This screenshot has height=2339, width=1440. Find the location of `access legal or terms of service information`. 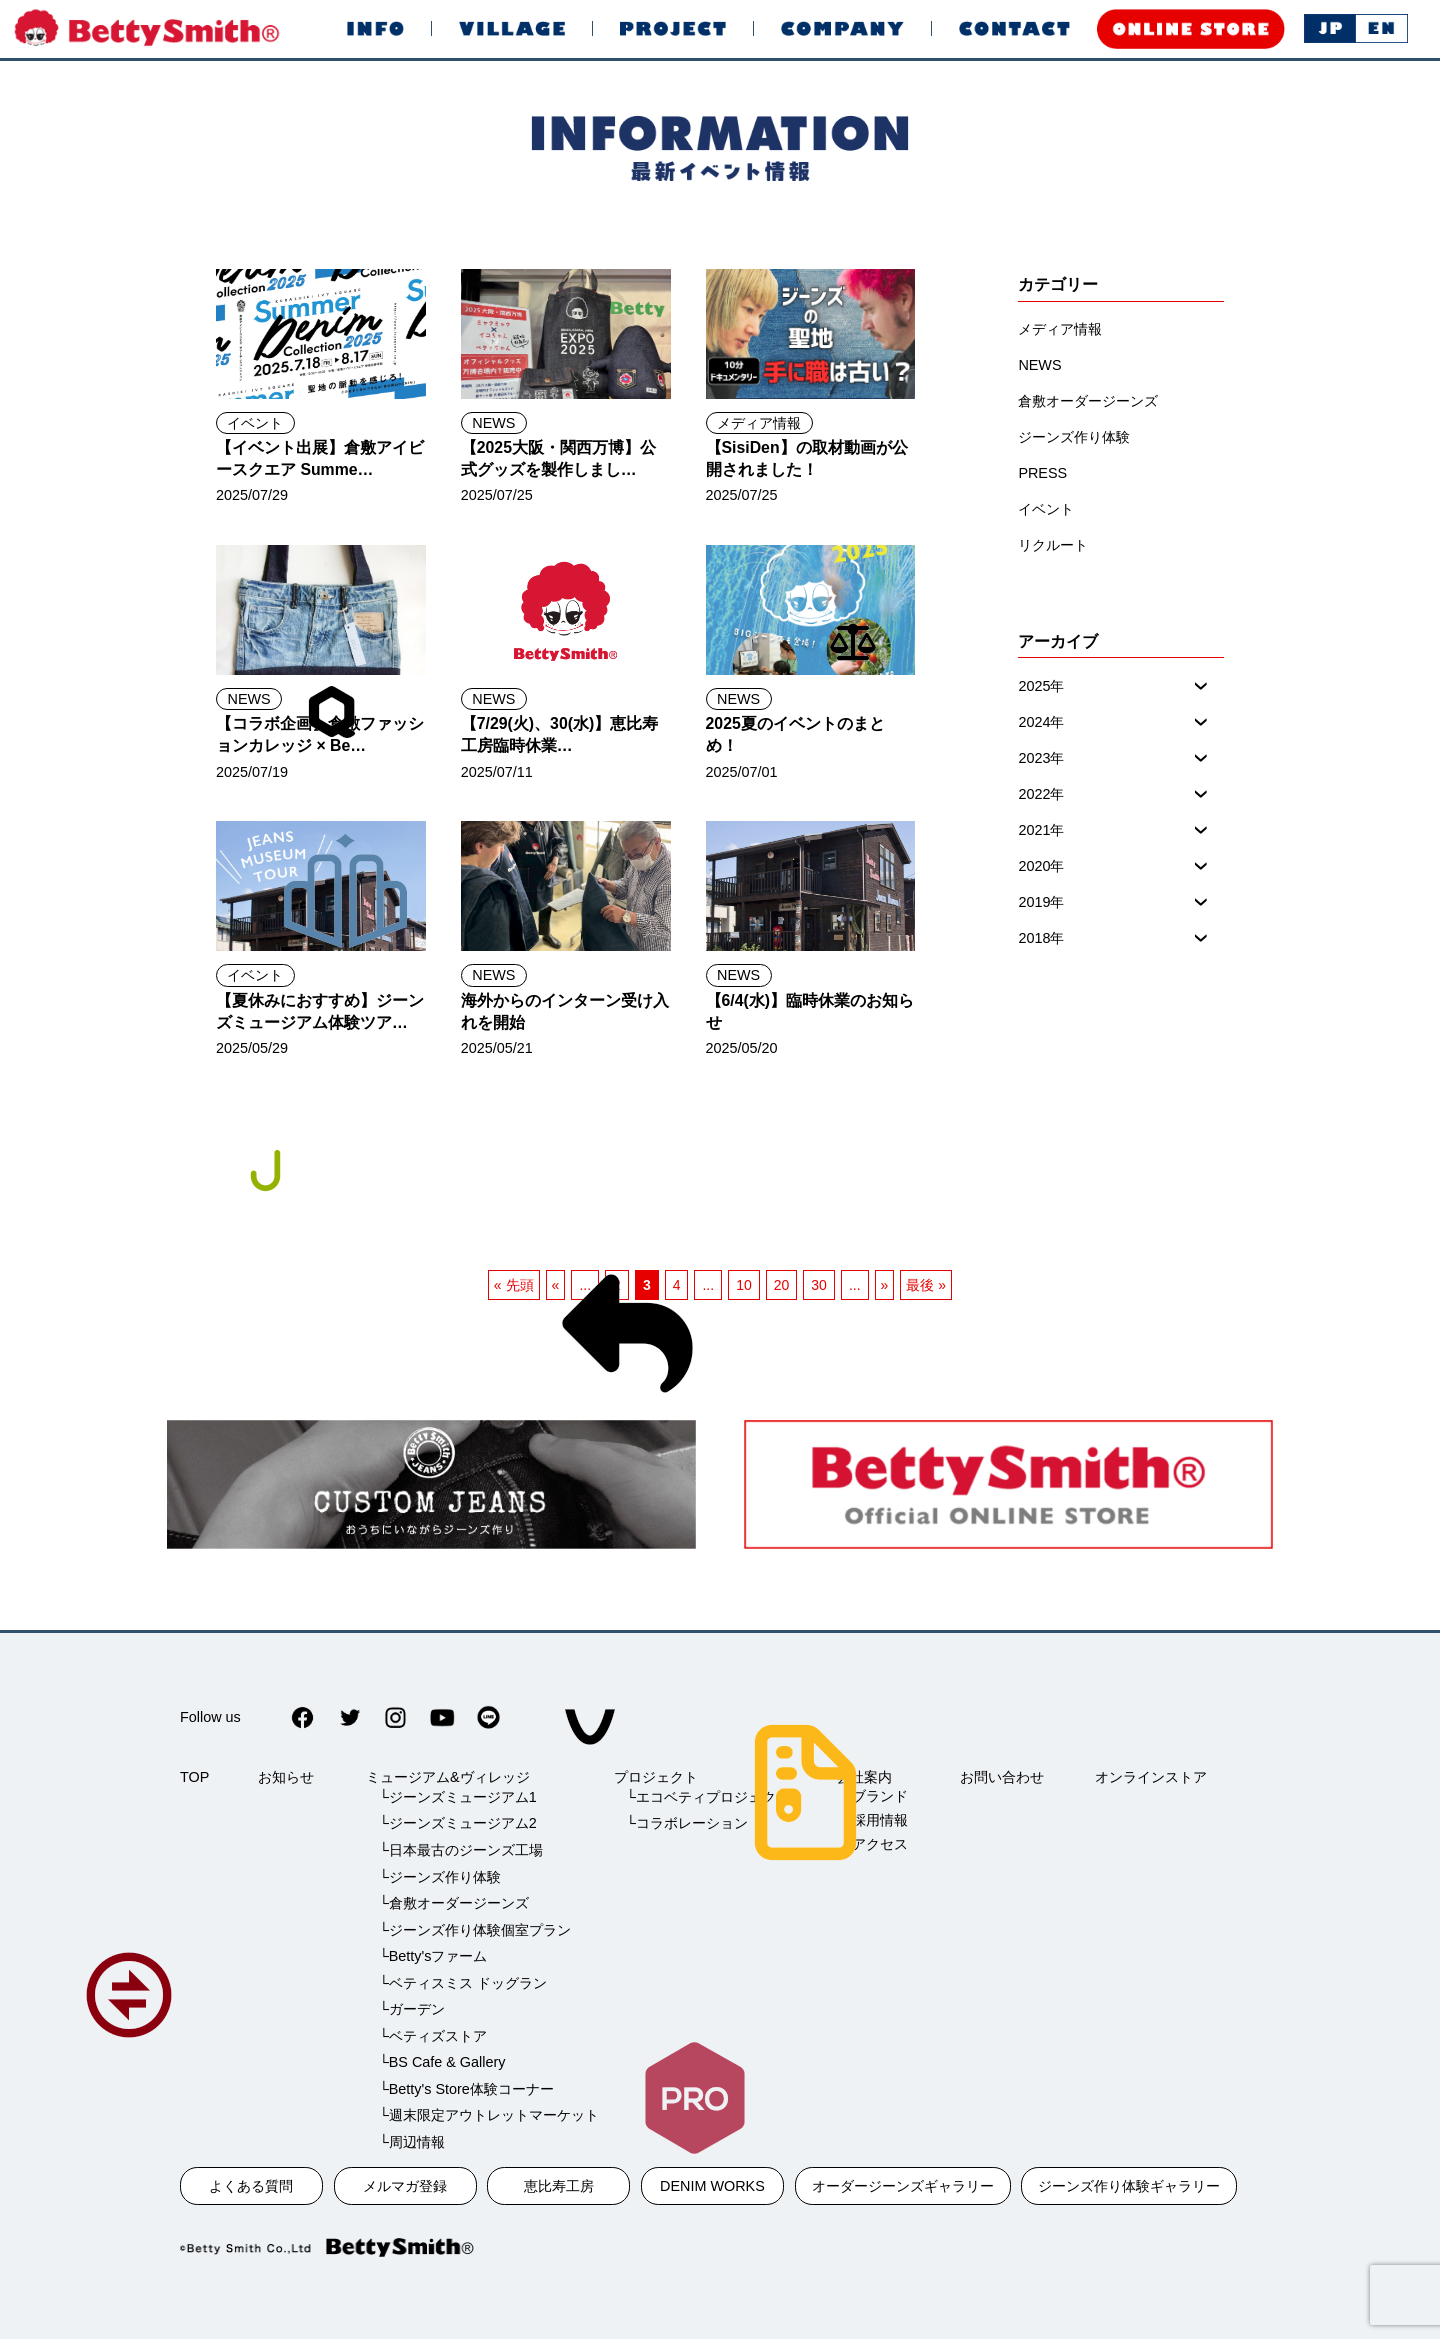

access legal or terms of service information is located at coordinates (853, 642).